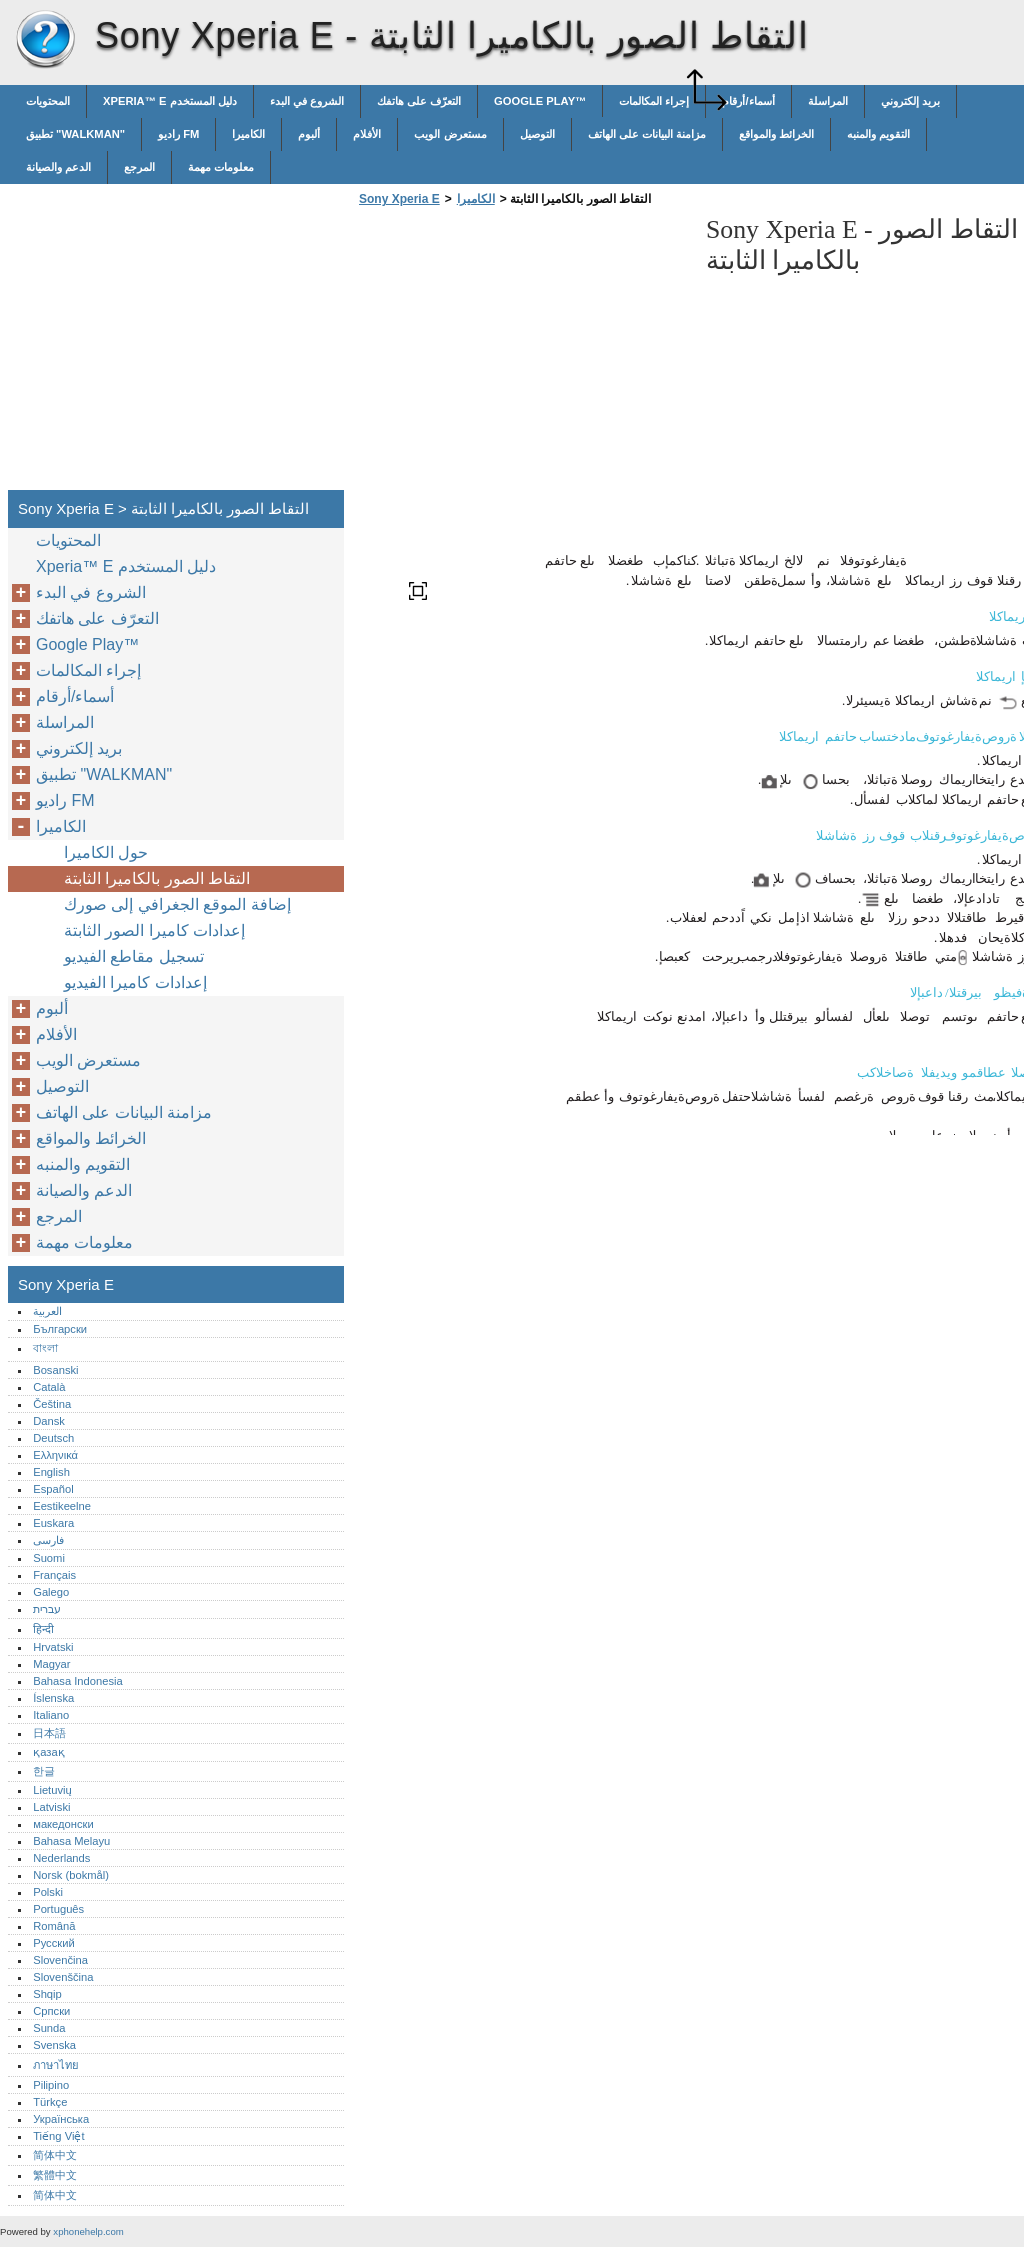 The width and height of the screenshot is (1024, 2247). Describe the element at coordinates (418, 591) in the screenshot. I see `scan a QR code or barcode` at that location.